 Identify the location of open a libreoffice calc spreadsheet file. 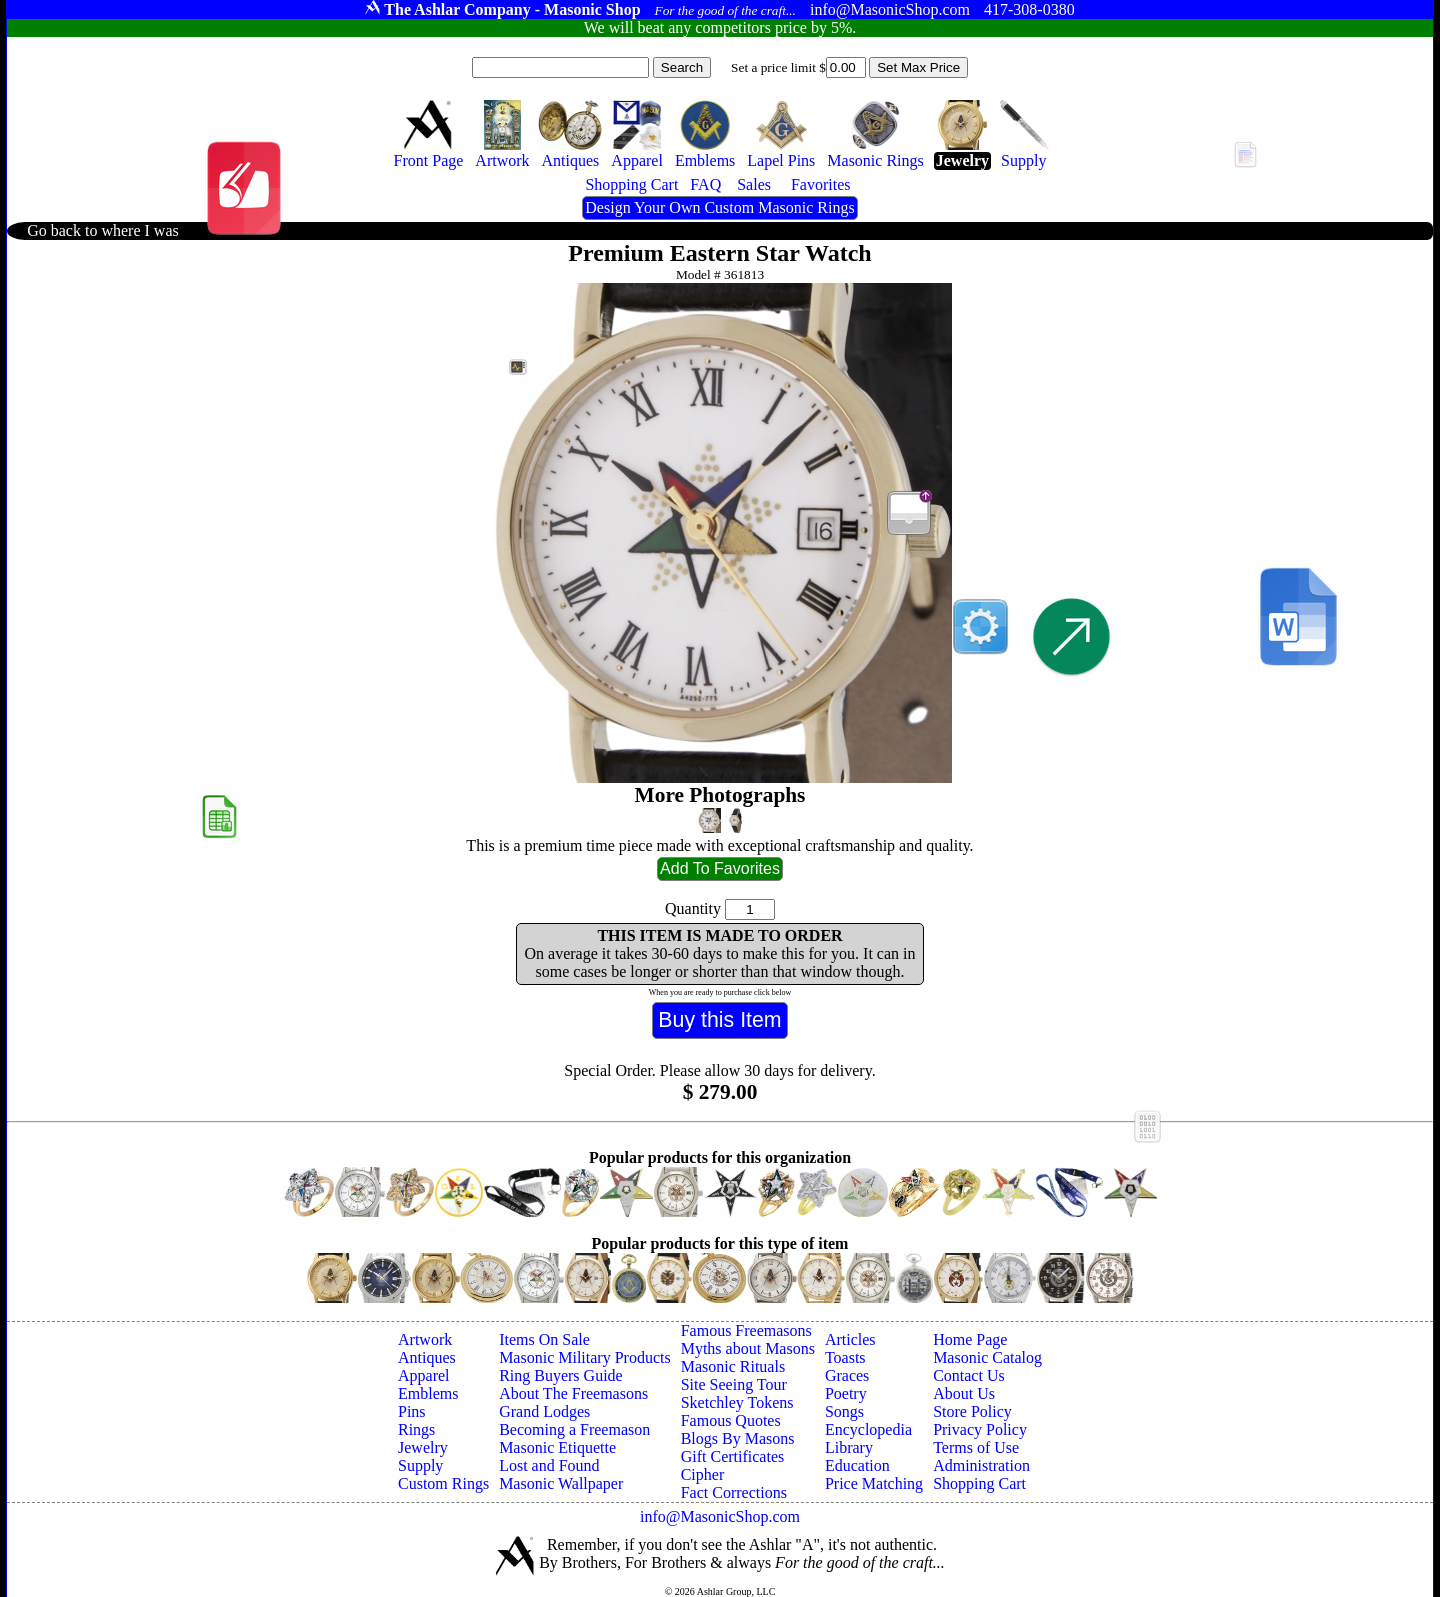
(219, 816).